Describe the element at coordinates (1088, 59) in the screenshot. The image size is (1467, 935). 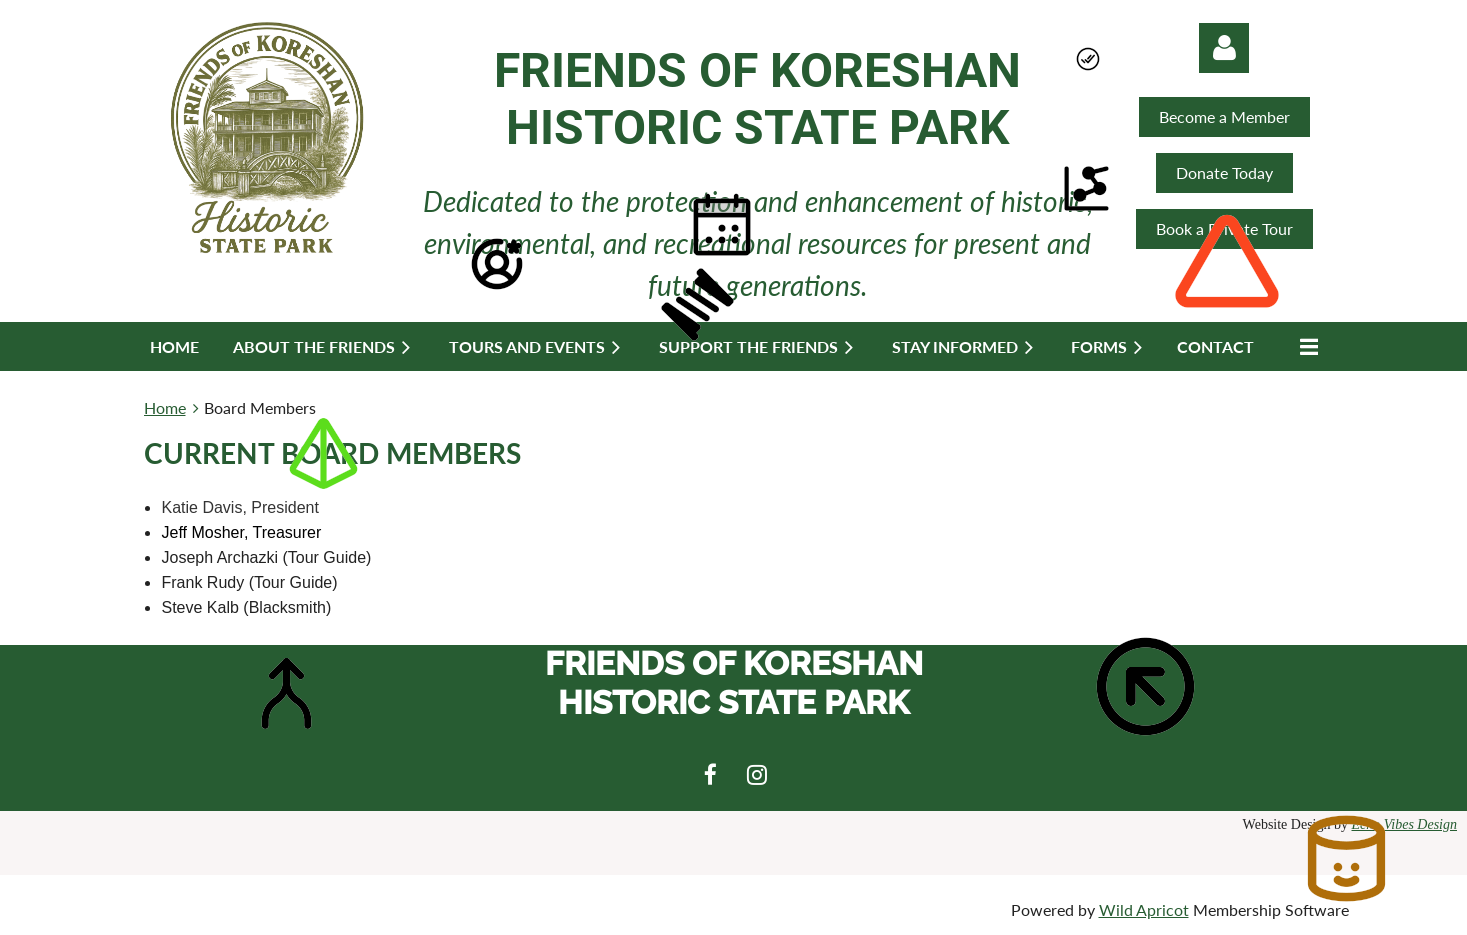
I see `task or item marked as complete` at that location.